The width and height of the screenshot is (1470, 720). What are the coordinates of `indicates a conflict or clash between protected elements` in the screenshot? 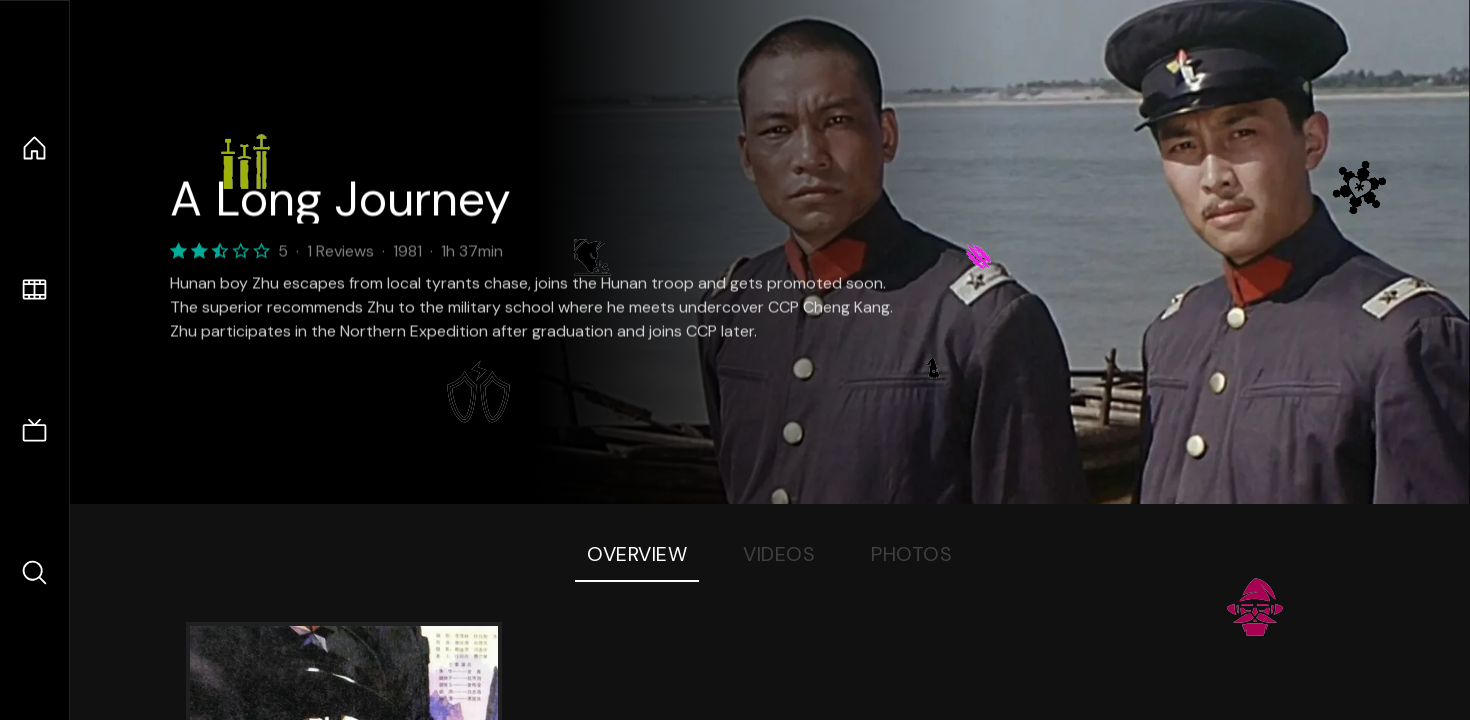 It's located at (478, 391).